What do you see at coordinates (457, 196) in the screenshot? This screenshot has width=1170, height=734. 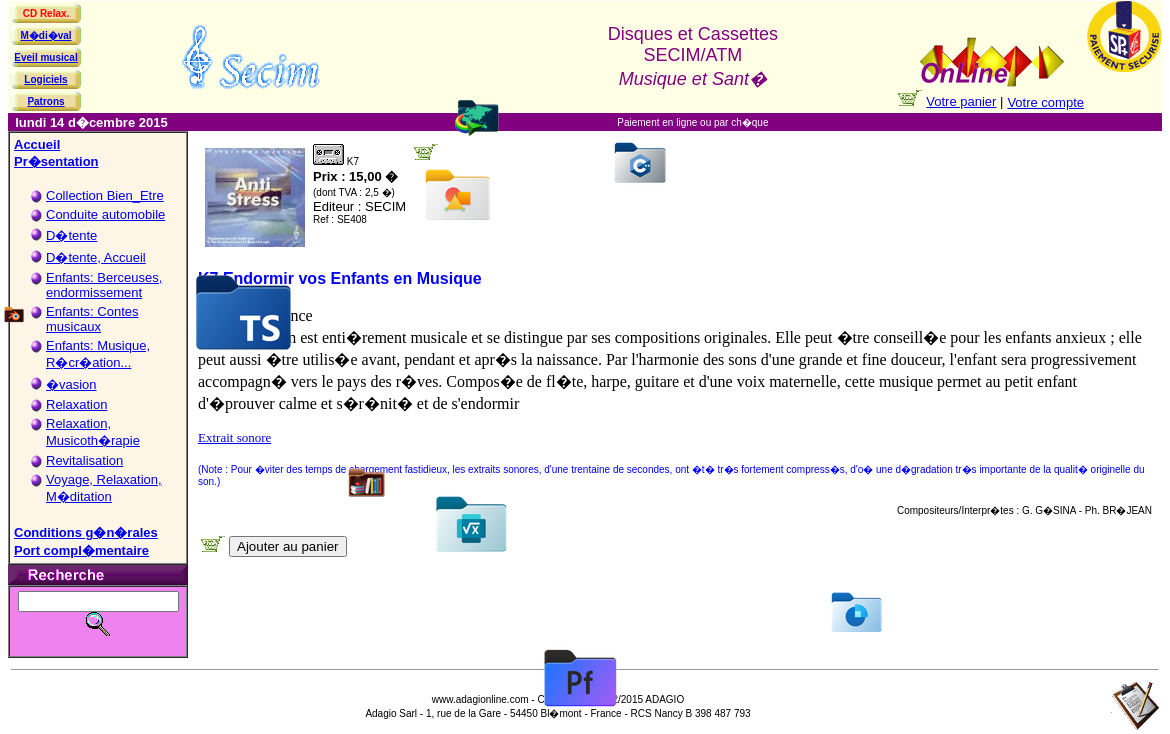 I see `open folder containing LibreOffice Draw files` at bounding box center [457, 196].